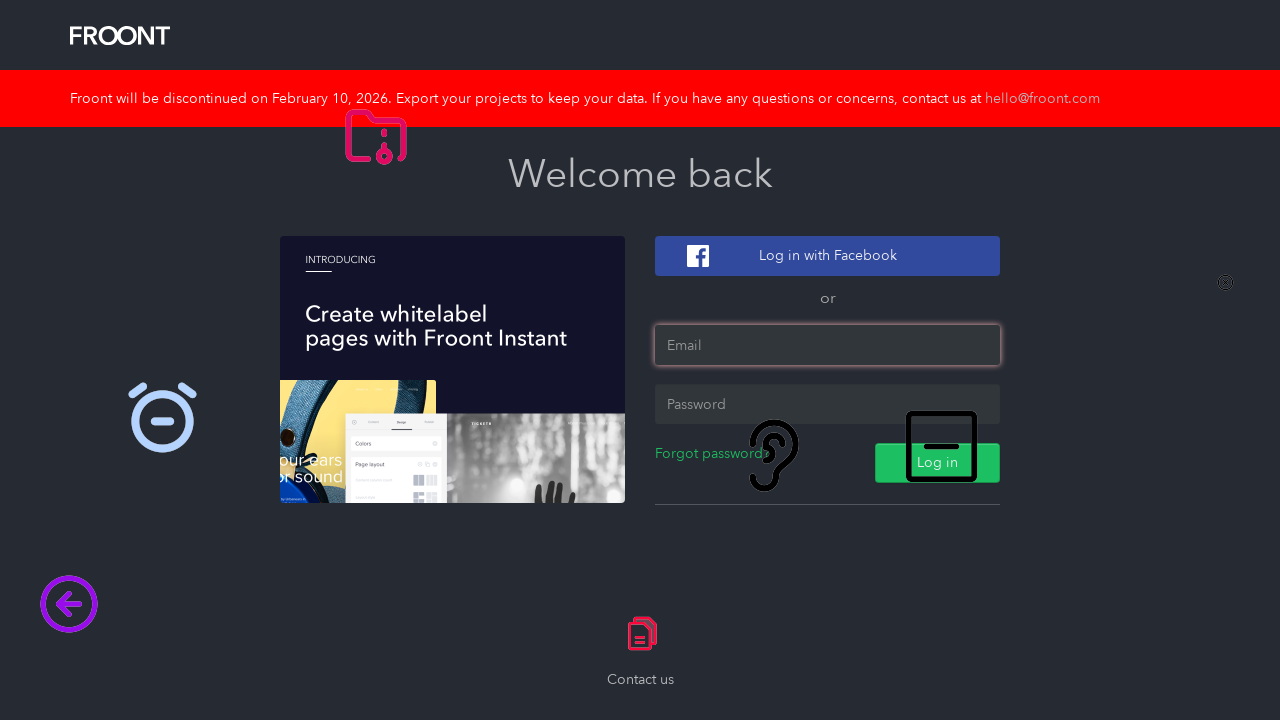 The height and width of the screenshot is (720, 1280). Describe the element at coordinates (376, 137) in the screenshot. I see `access archived files or folders` at that location.